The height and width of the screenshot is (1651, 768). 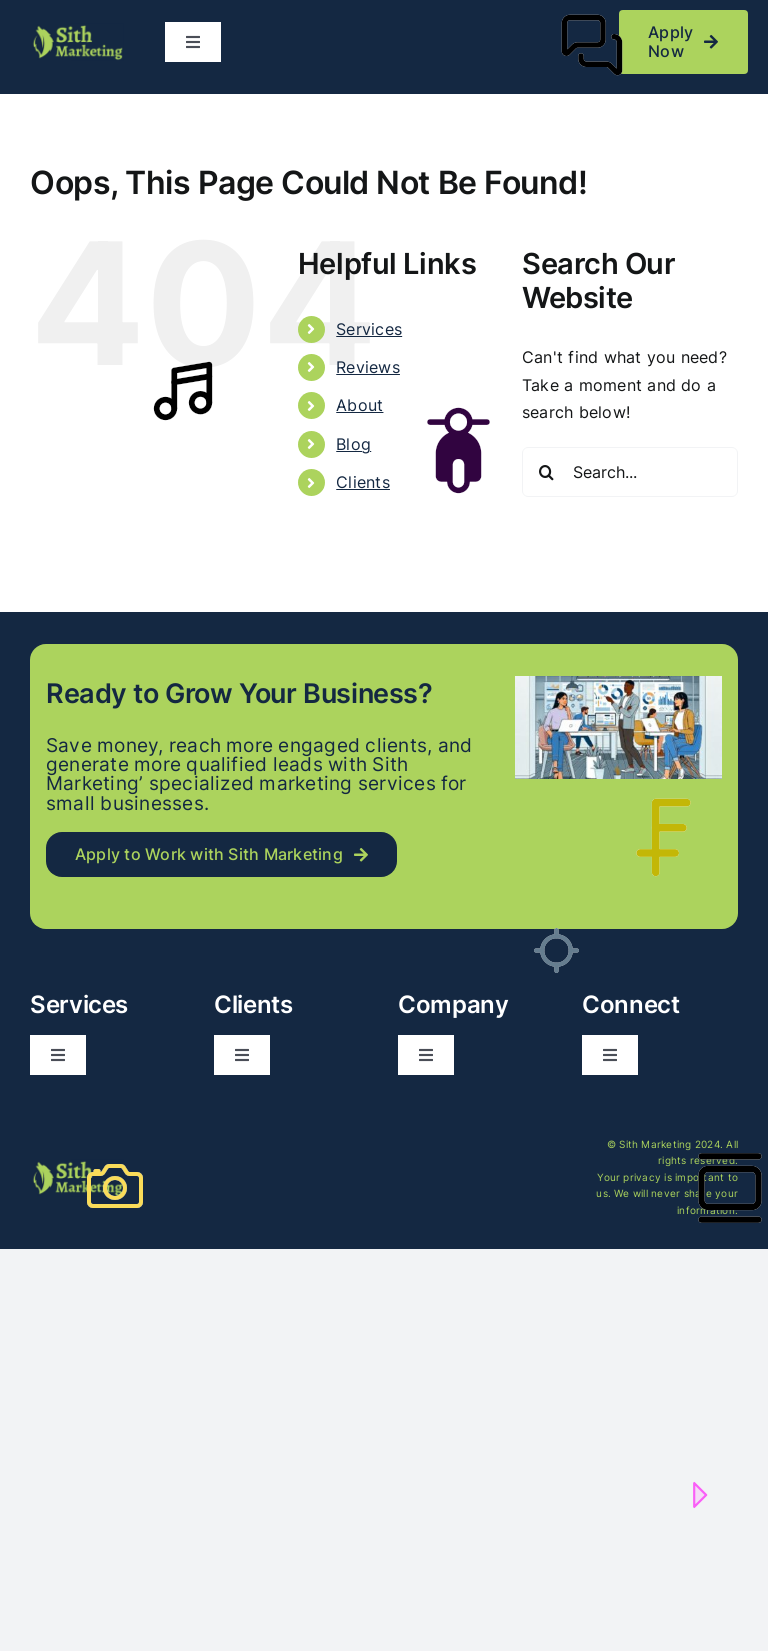 I want to click on select moped or scooter delivery option, so click(x=458, y=450).